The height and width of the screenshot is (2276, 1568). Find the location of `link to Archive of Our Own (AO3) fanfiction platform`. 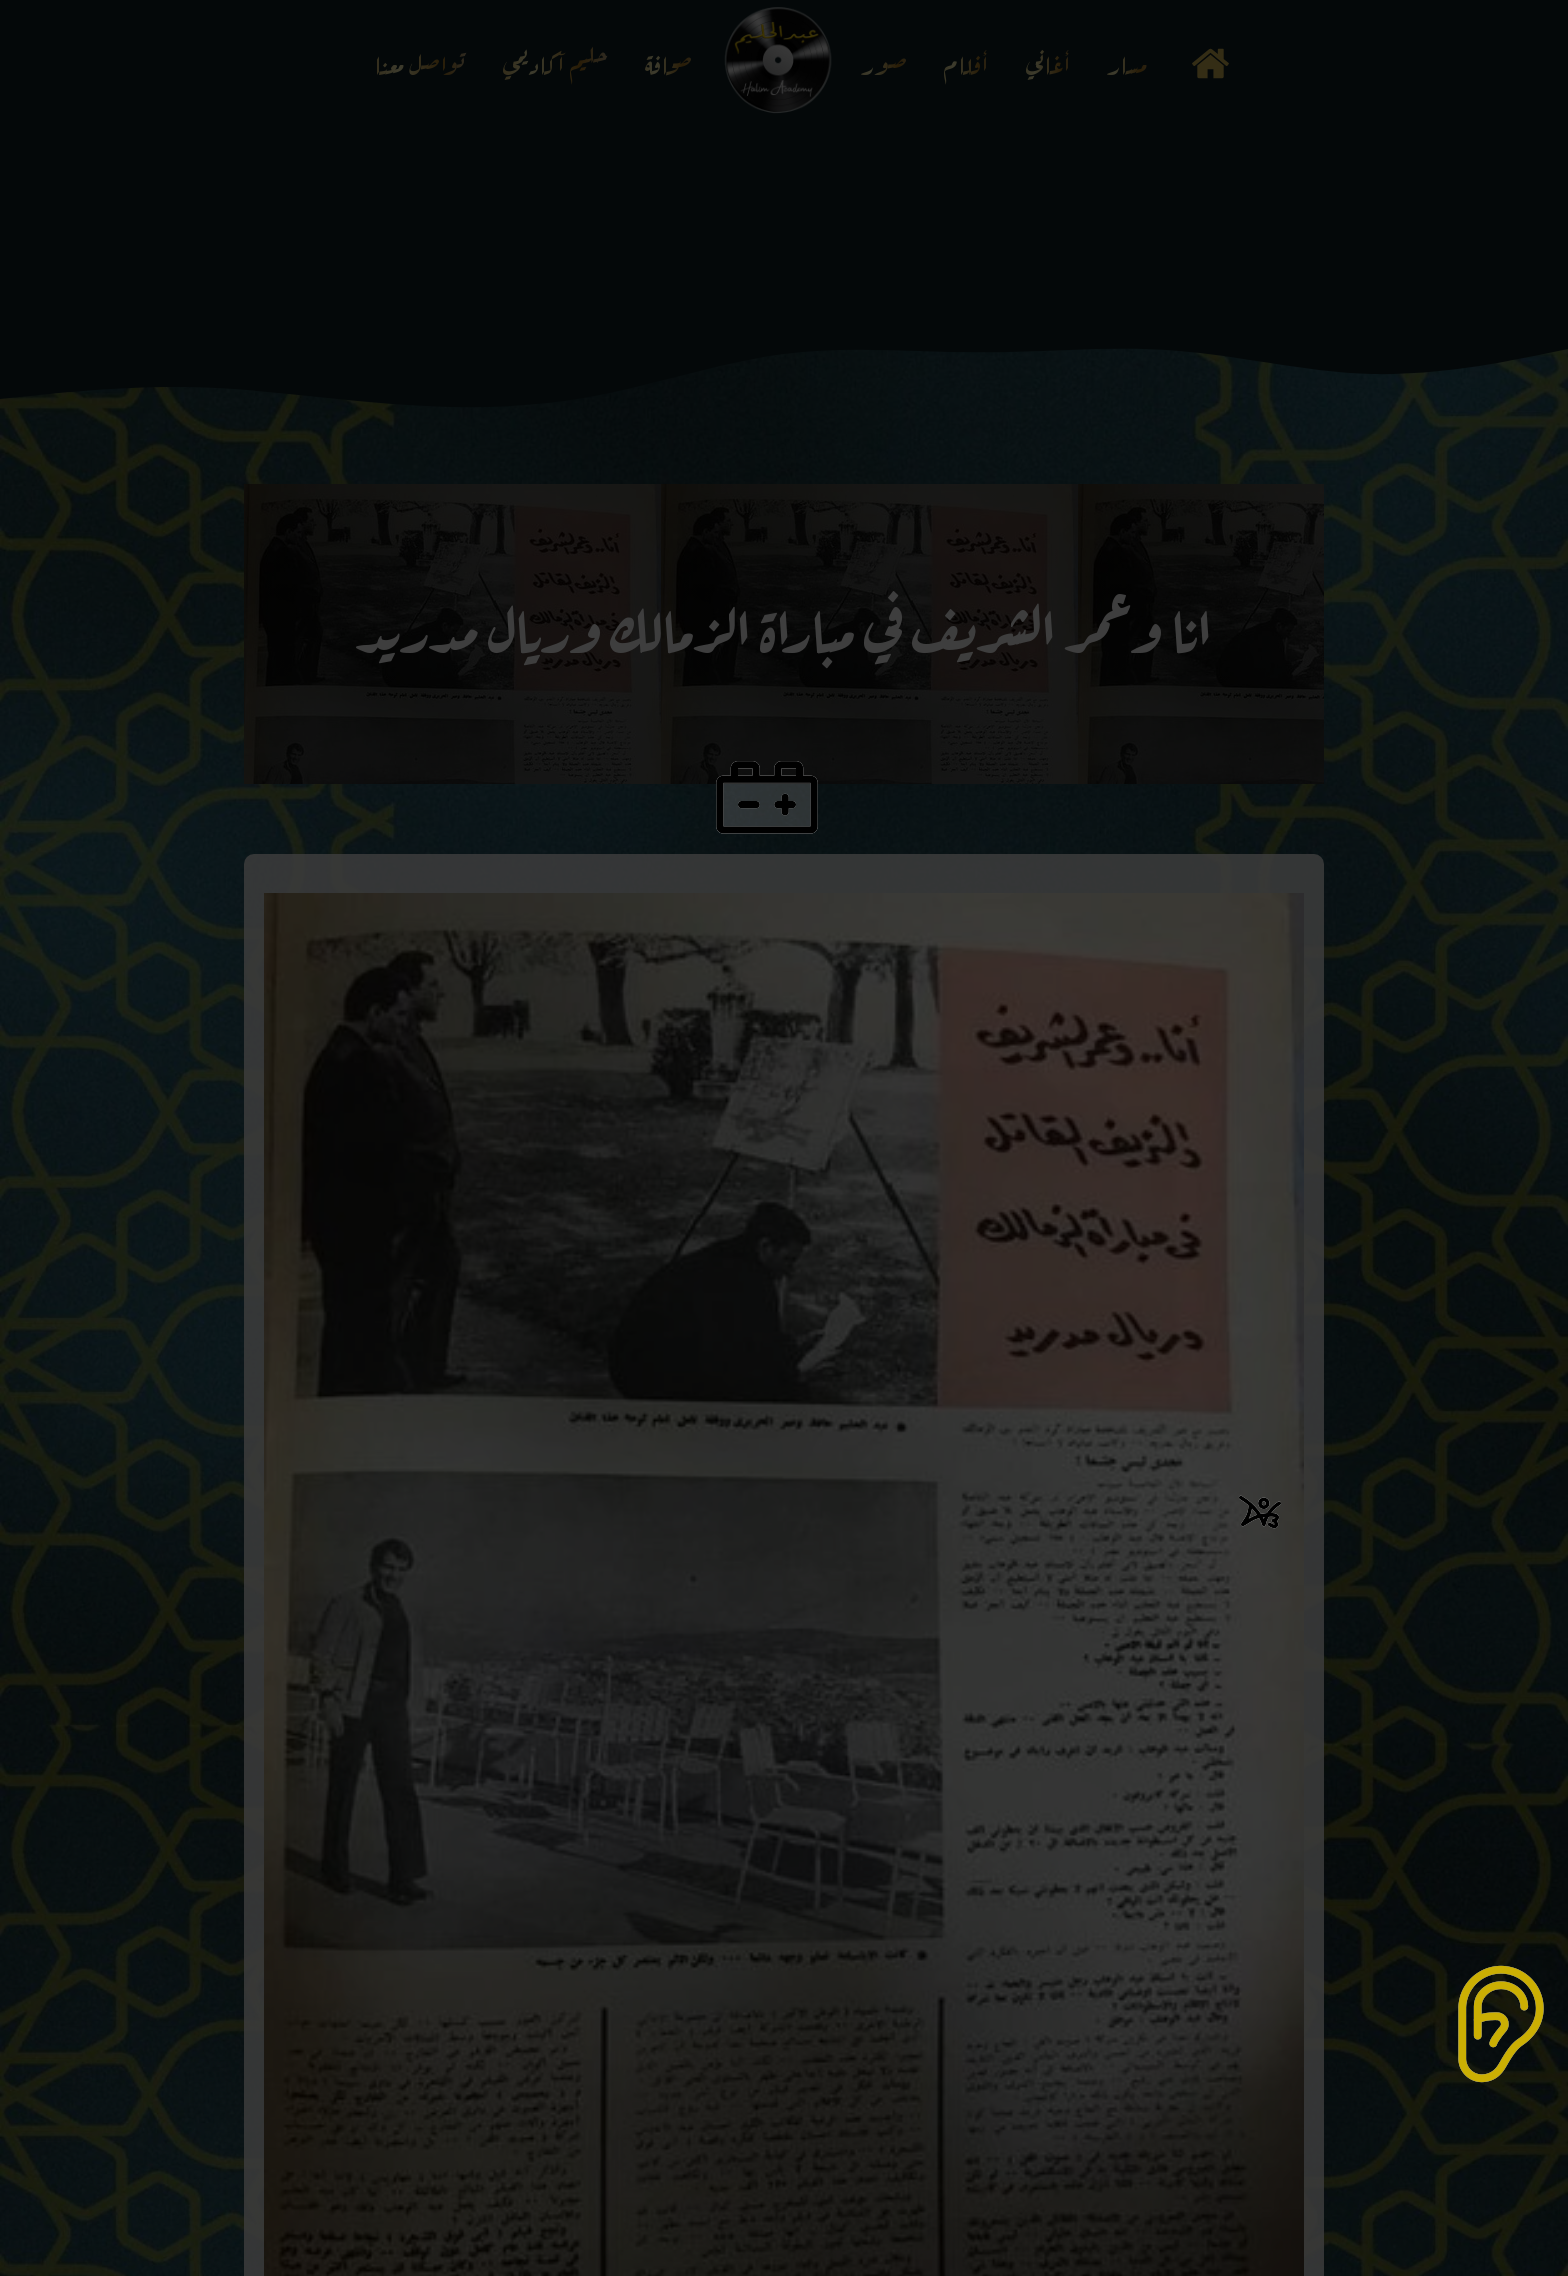

link to Archive of Our Own (AO3) fanfiction platform is located at coordinates (1260, 1511).